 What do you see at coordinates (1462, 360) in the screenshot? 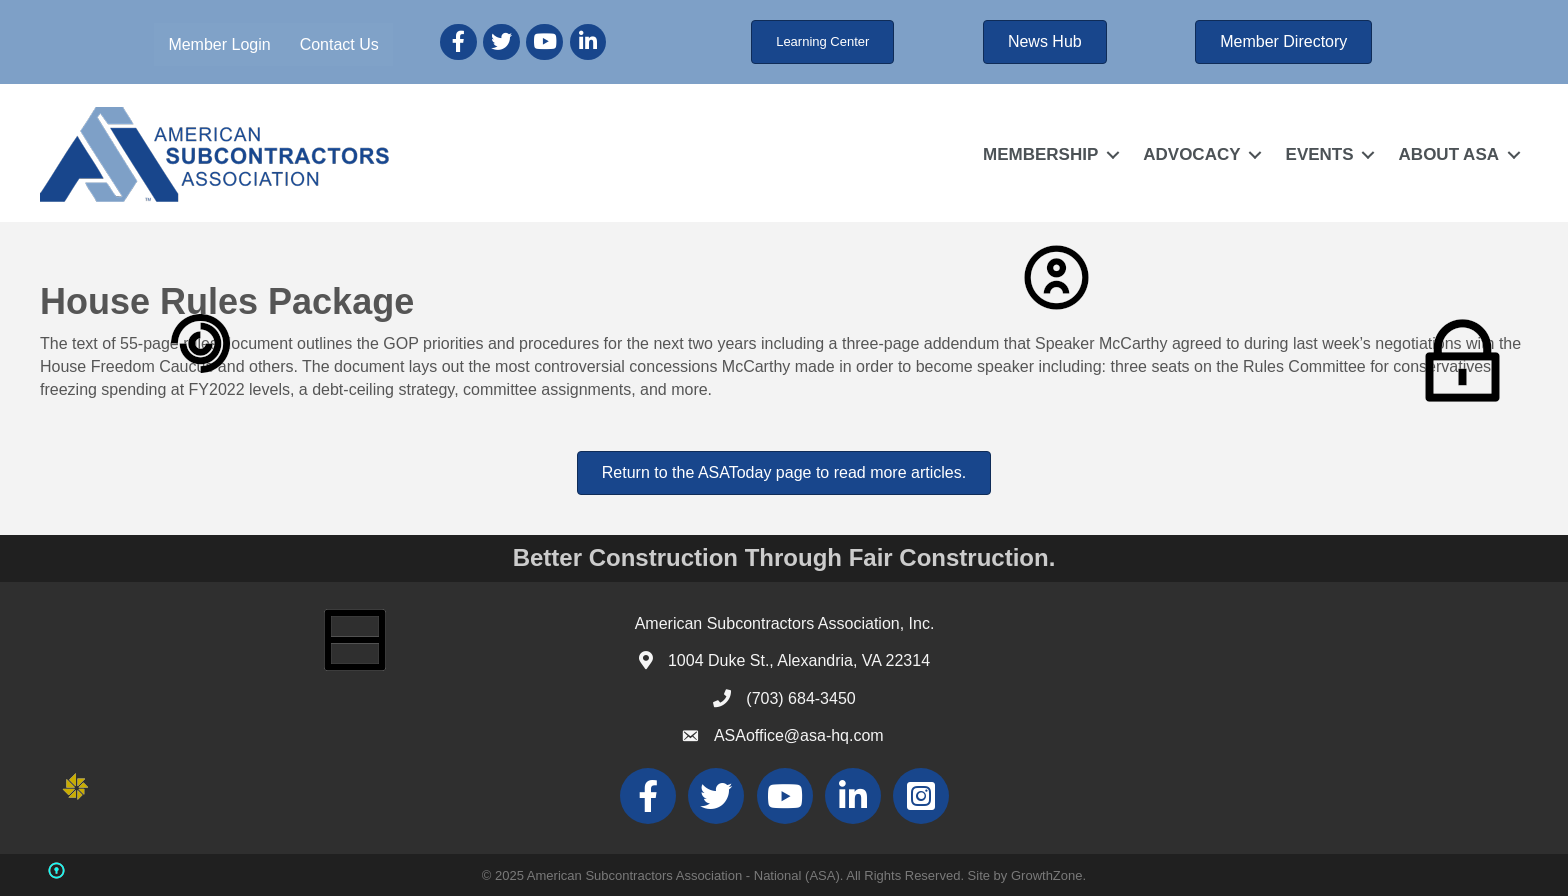
I see `lock or secure this item` at bounding box center [1462, 360].